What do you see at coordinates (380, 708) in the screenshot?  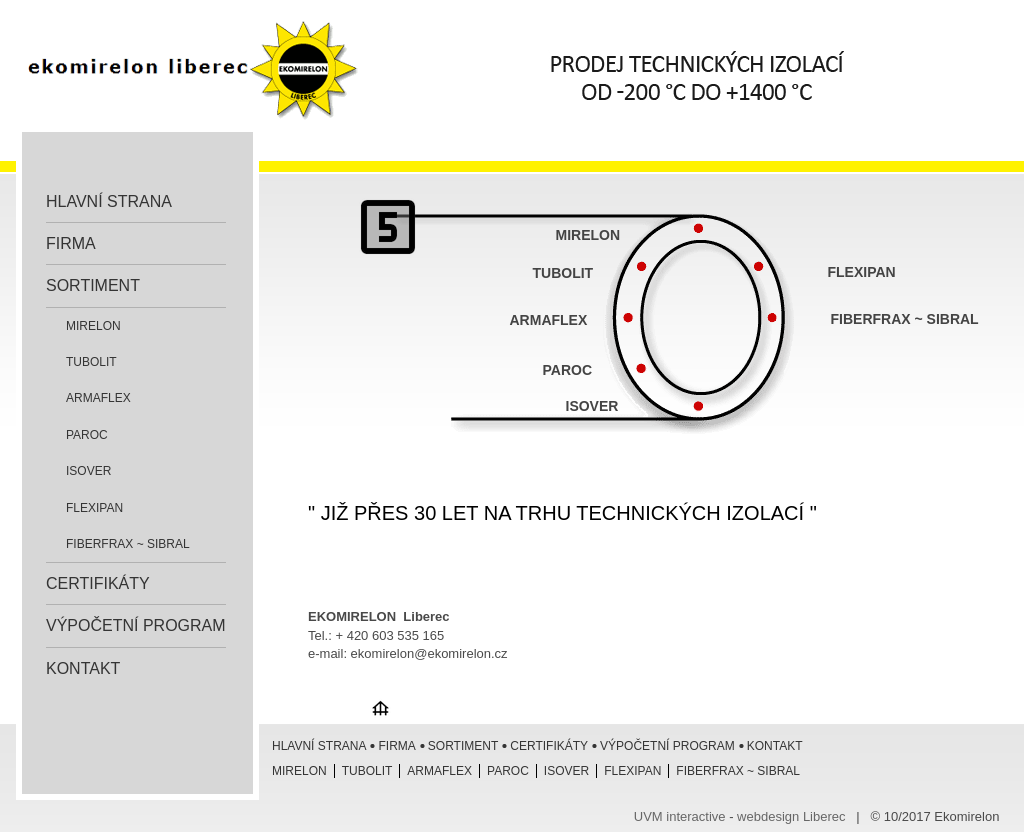 I see `view property foundation details` at bounding box center [380, 708].